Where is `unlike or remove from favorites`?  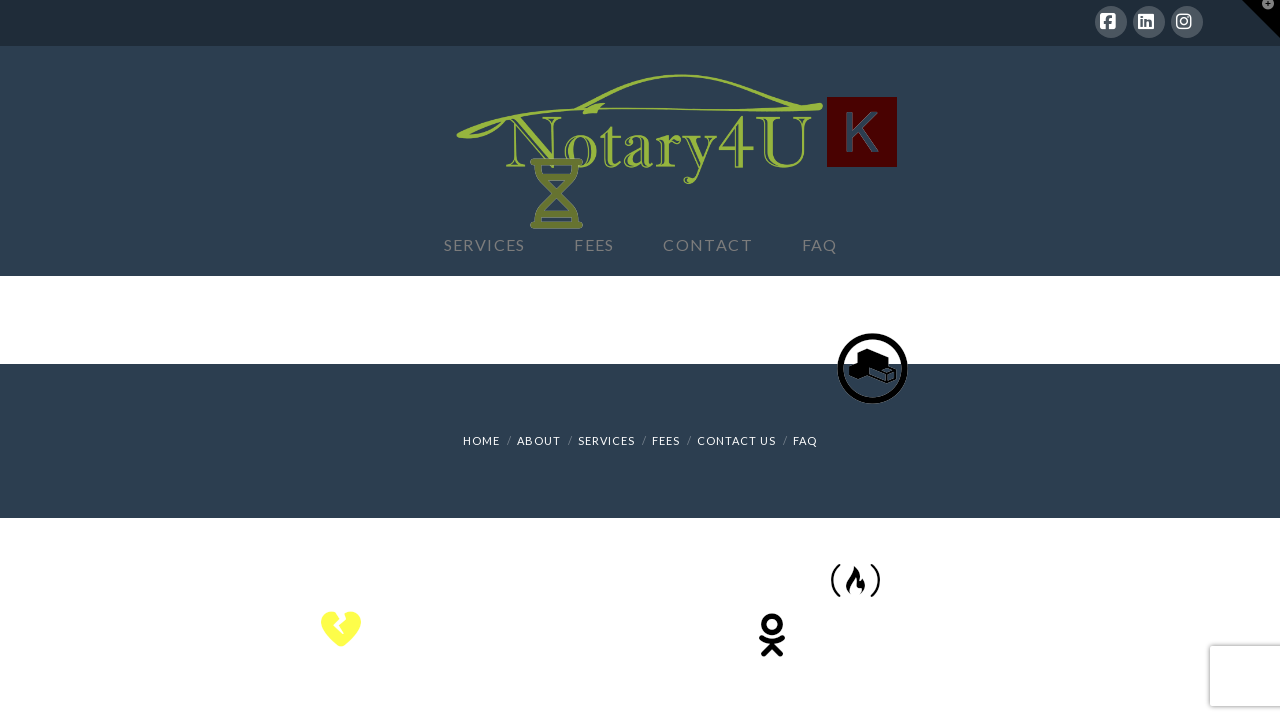
unlike or remove from favorites is located at coordinates (341, 629).